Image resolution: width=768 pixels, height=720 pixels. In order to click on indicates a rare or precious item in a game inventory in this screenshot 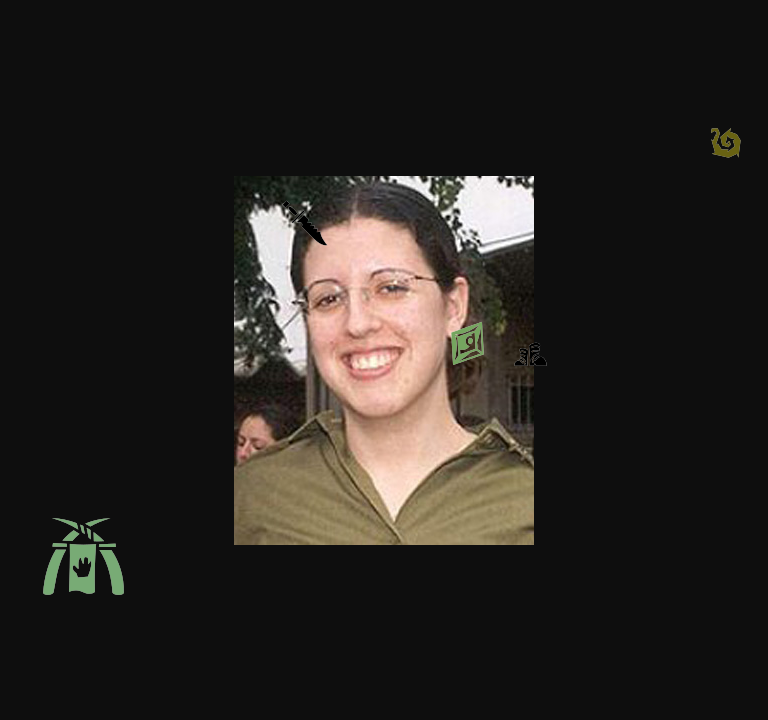, I will do `click(467, 343)`.